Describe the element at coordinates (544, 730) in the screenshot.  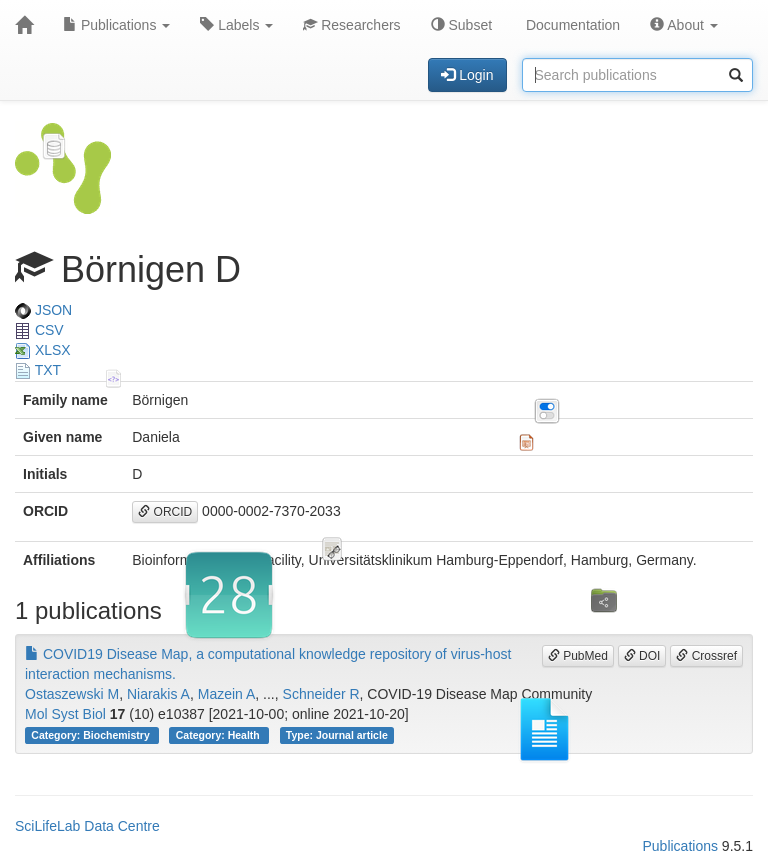
I see `a google docs document file` at that location.